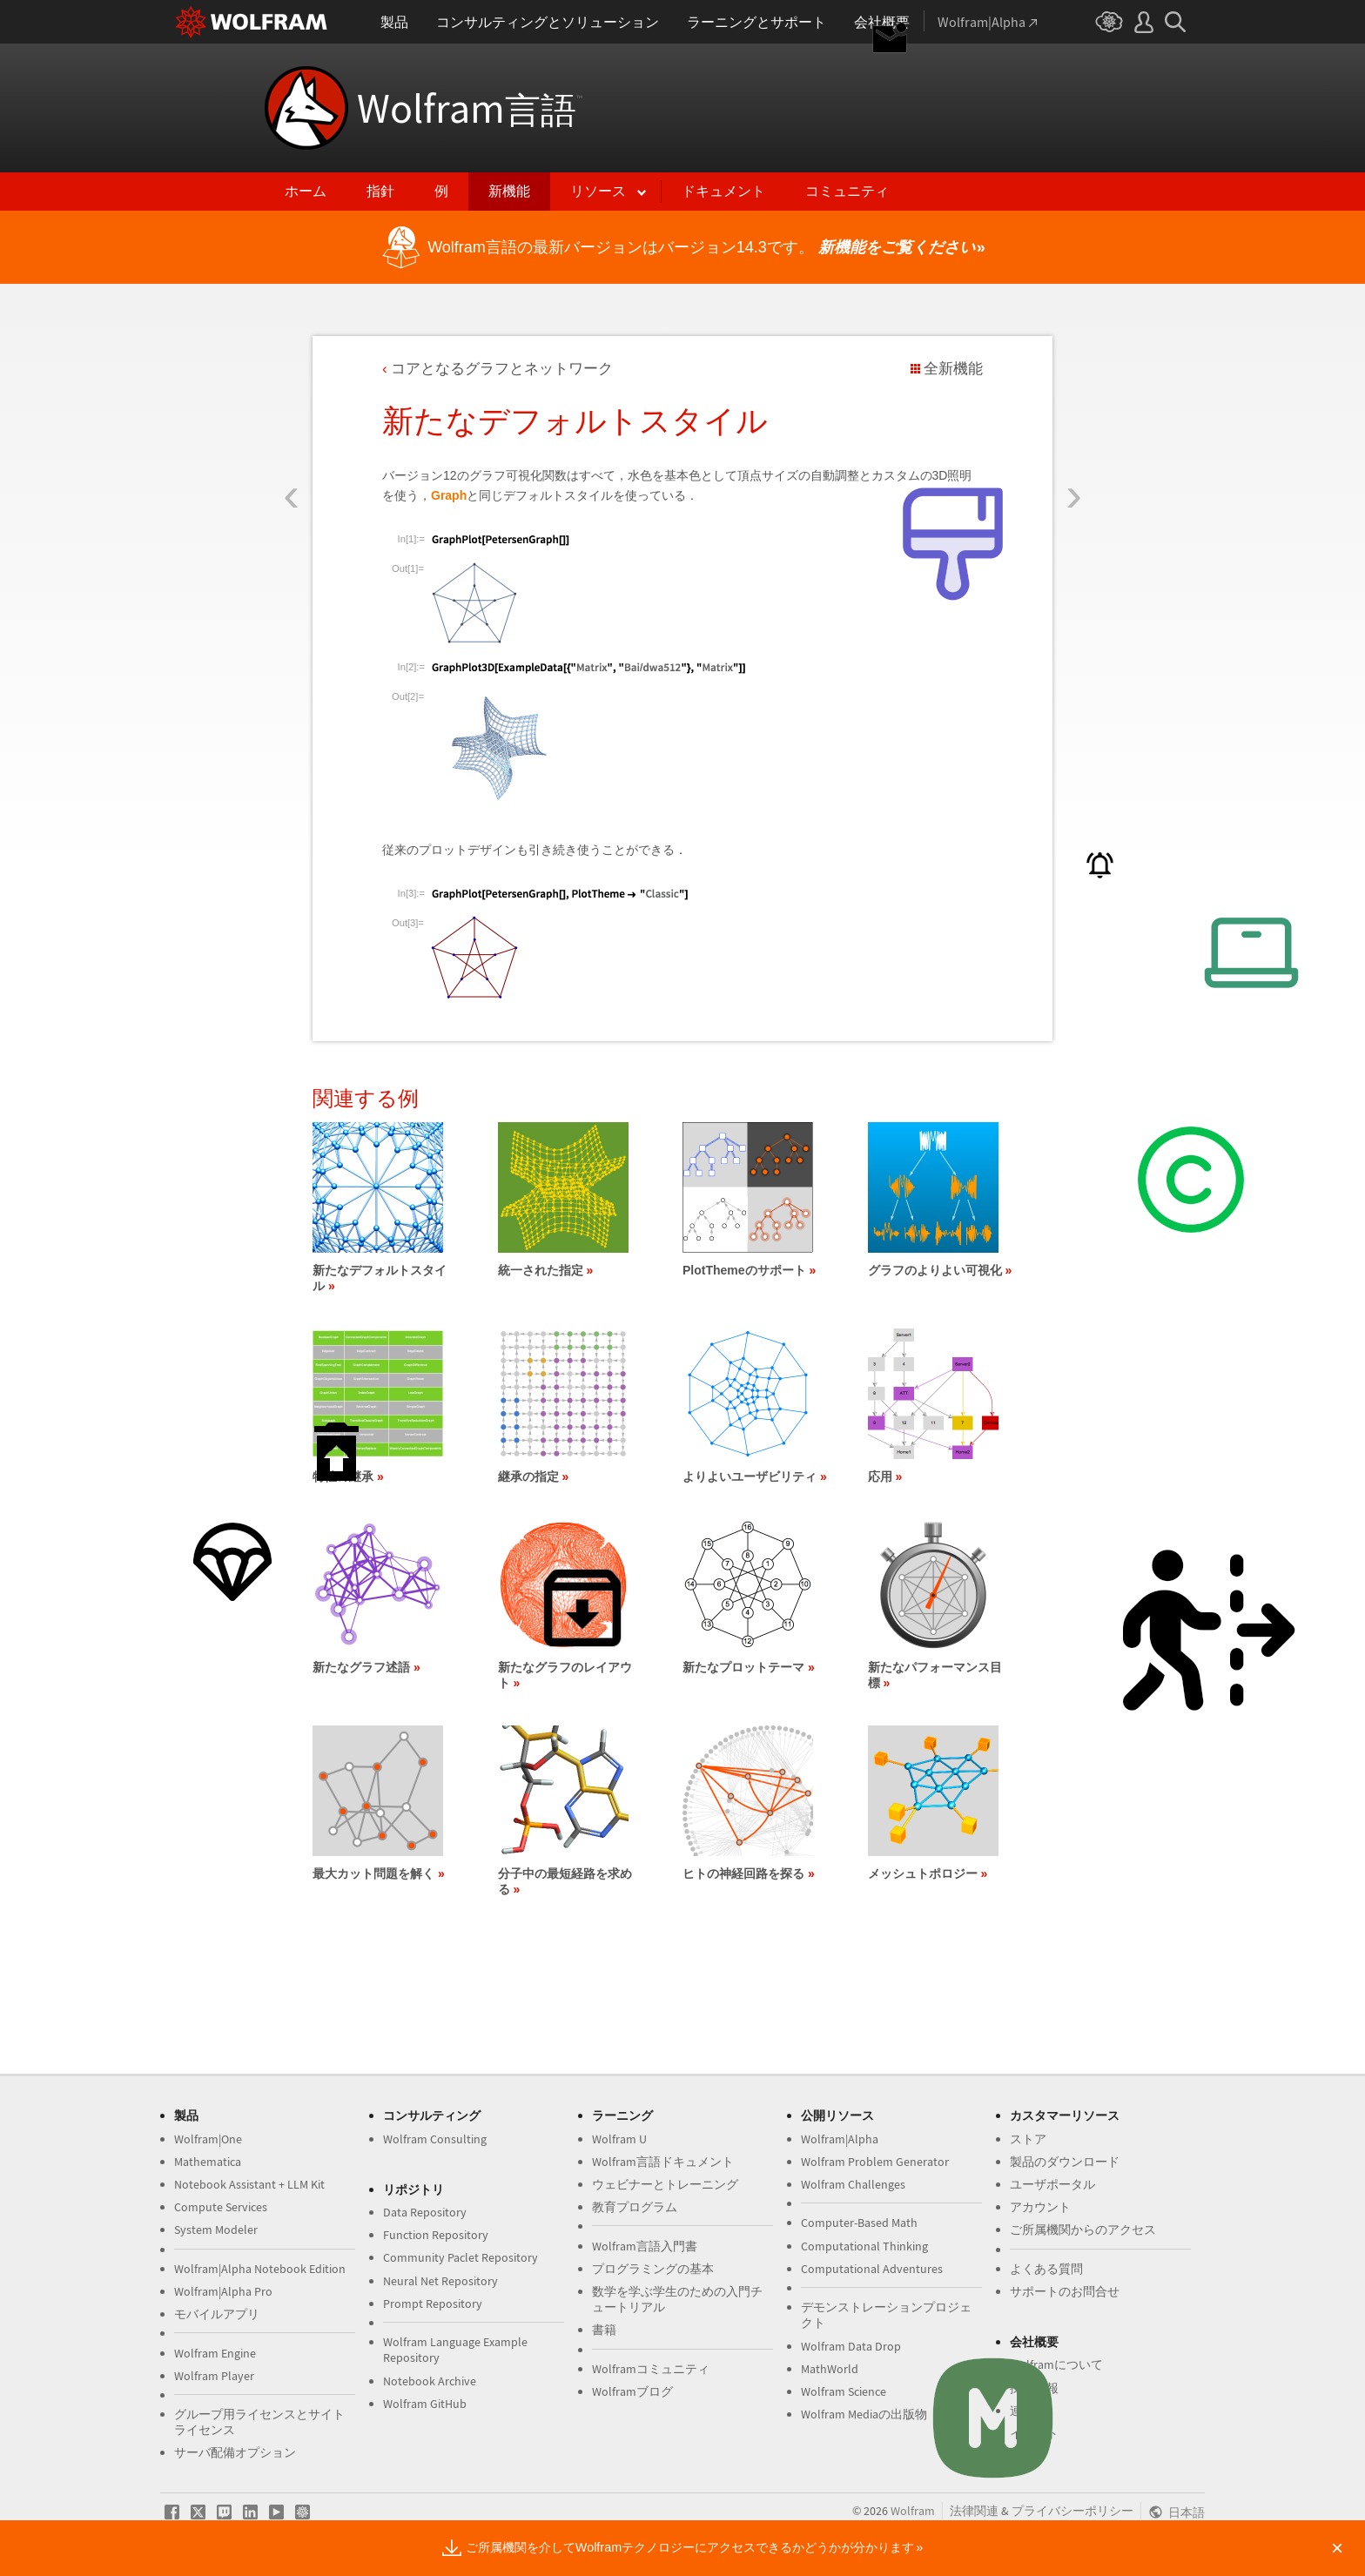  Describe the element at coordinates (952, 541) in the screenshot. I see `access painting or drawing tools` at that location.